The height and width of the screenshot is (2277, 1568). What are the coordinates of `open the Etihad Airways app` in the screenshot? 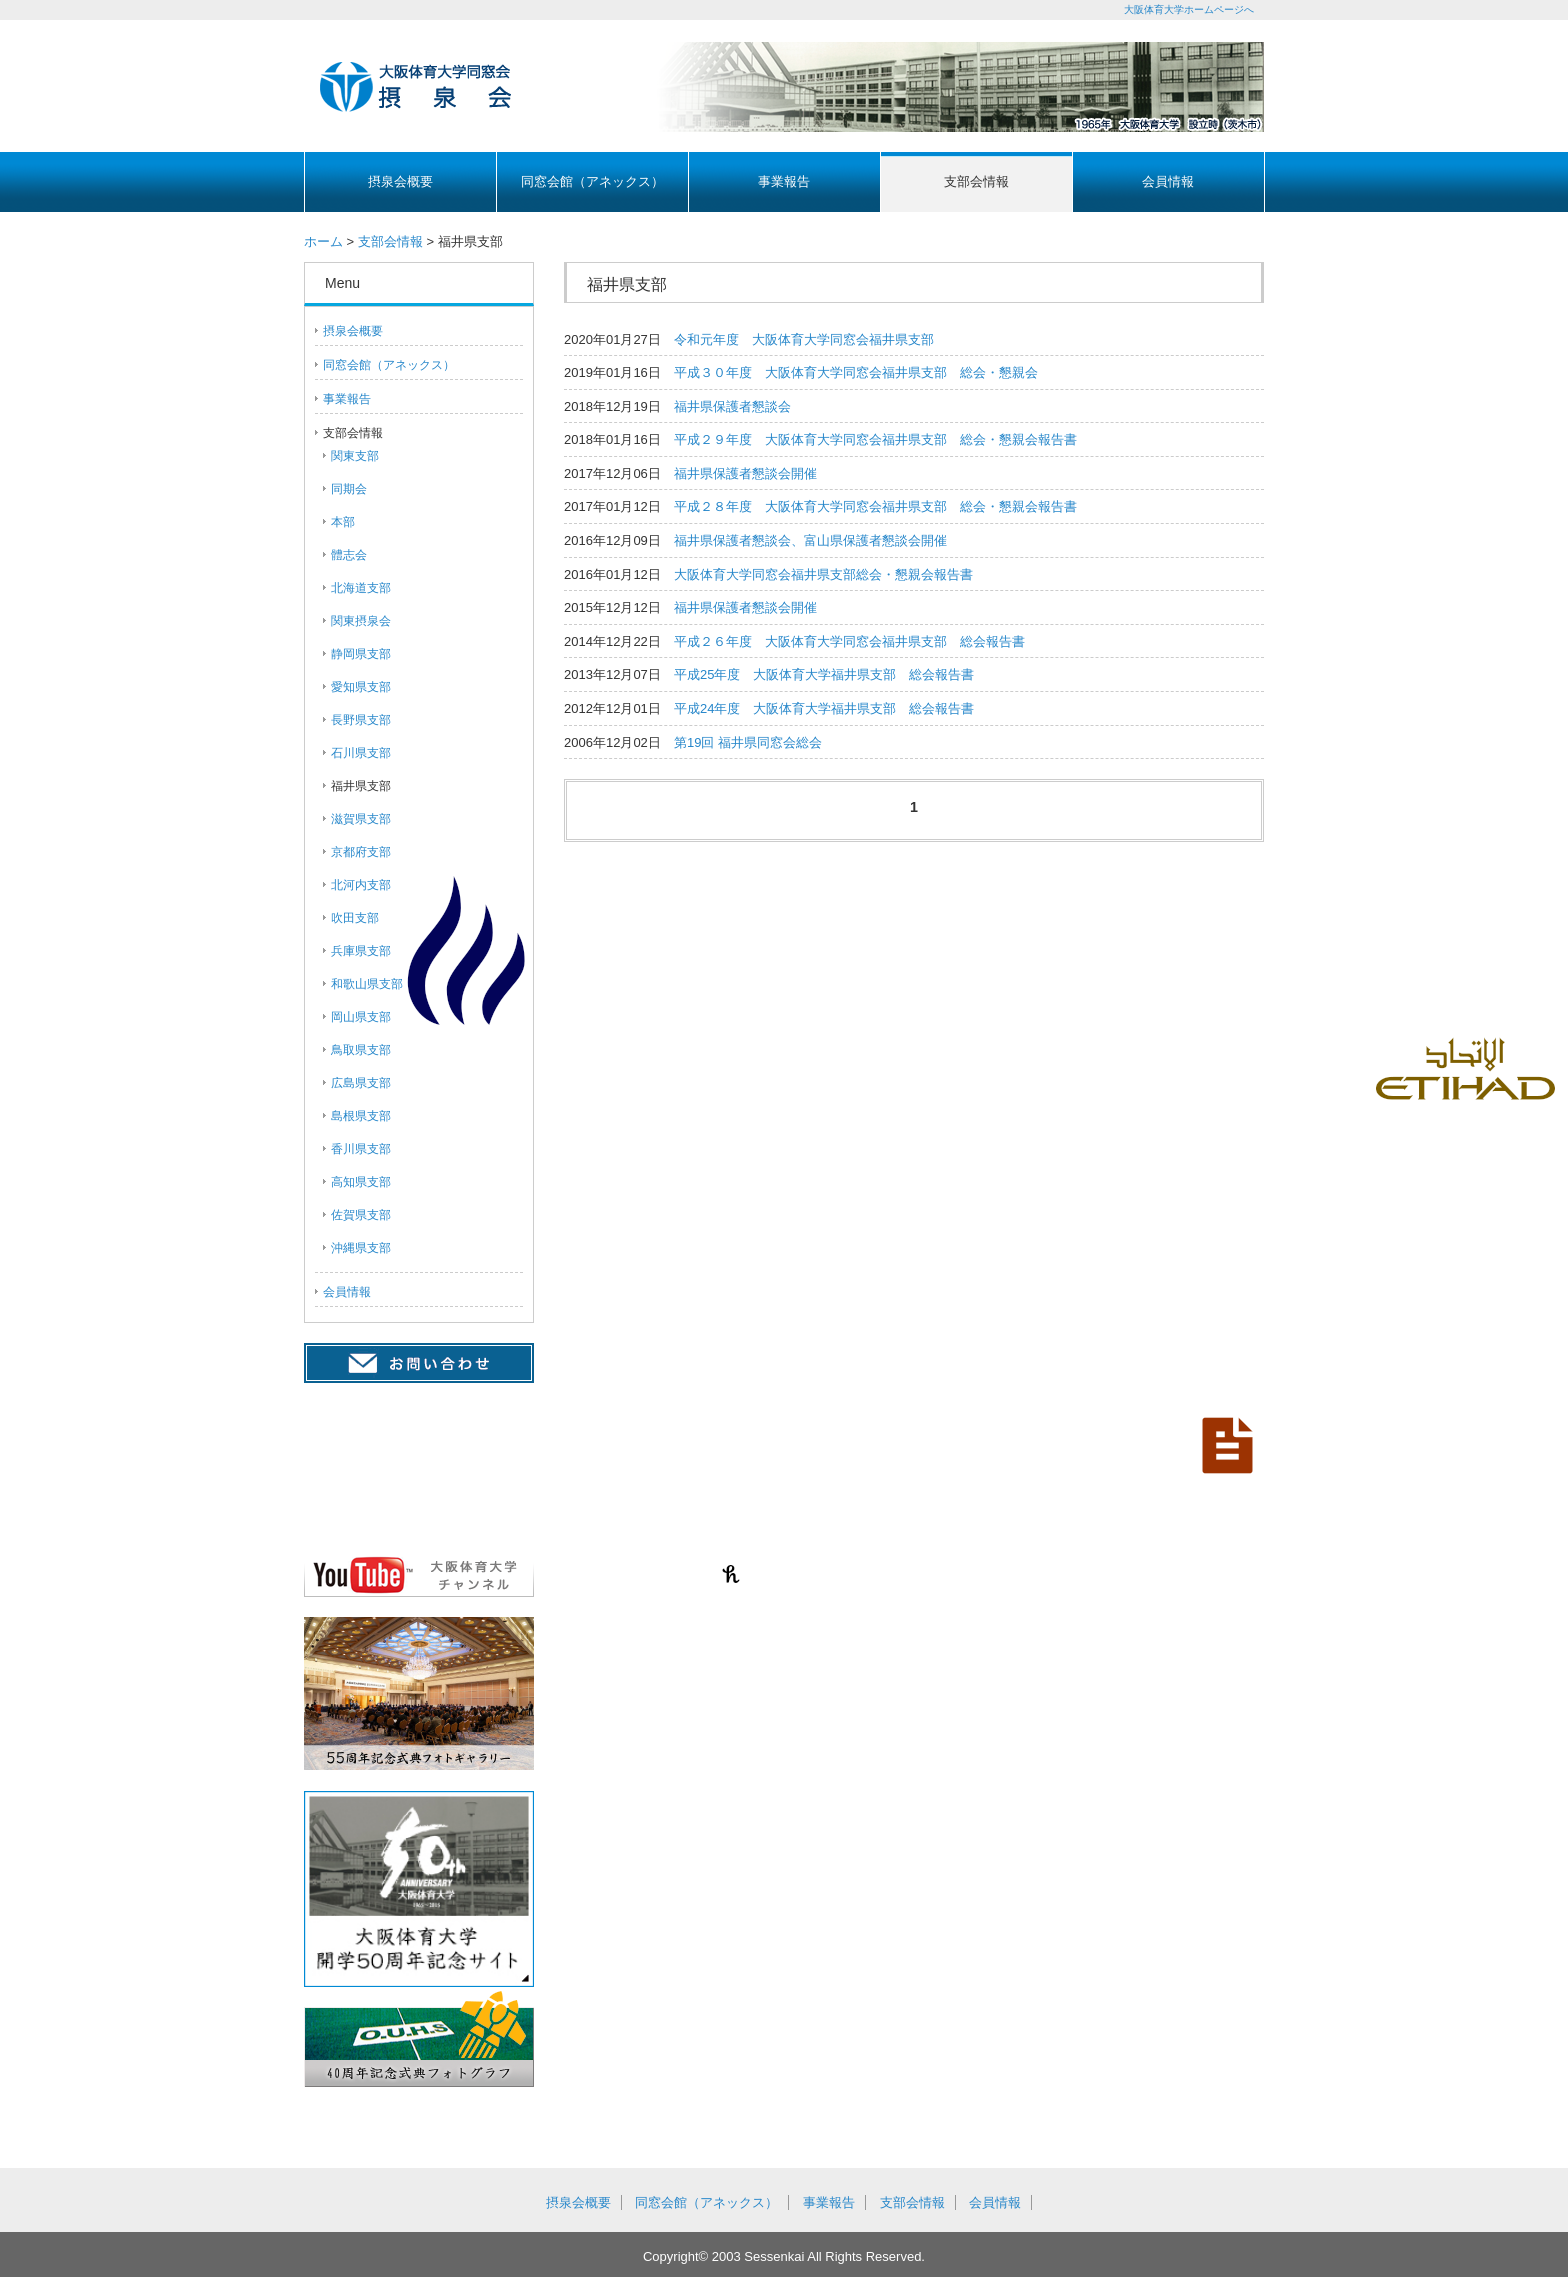 It's located at (1465, 1068).